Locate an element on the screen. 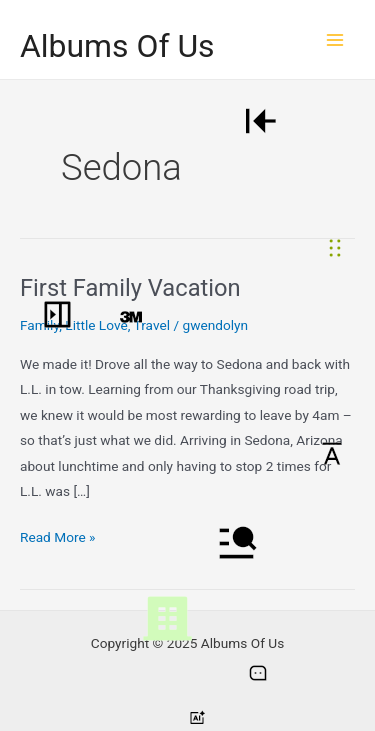 This screenshot has height=731, width=375. search within menu options is located at coordinates (236, 543).